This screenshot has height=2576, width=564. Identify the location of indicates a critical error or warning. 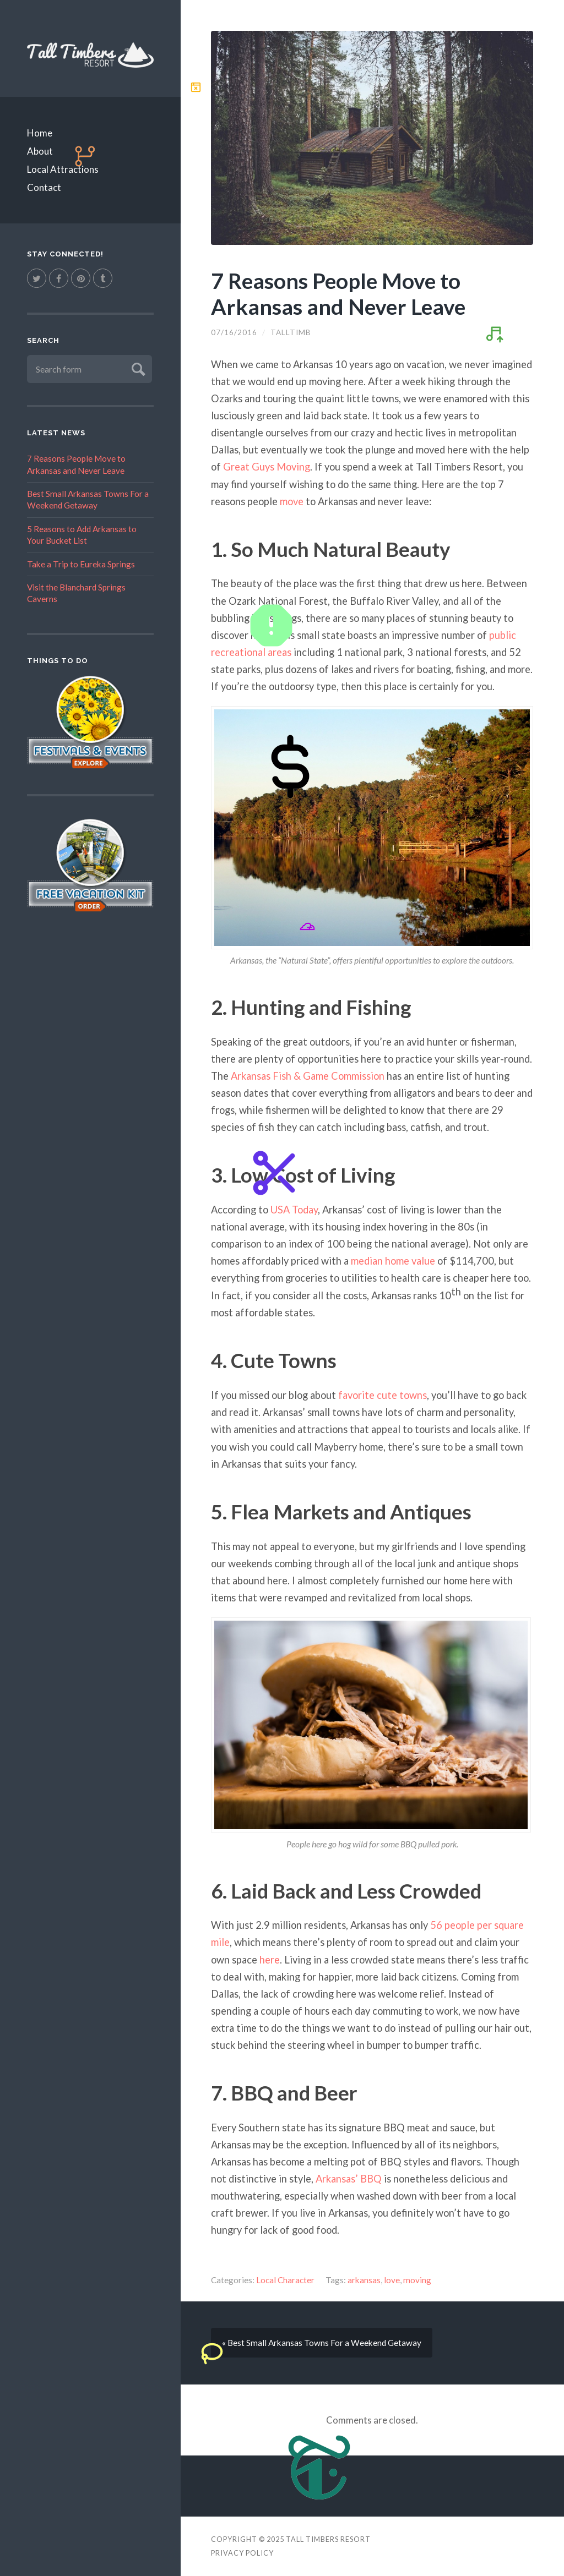
(271, 625).